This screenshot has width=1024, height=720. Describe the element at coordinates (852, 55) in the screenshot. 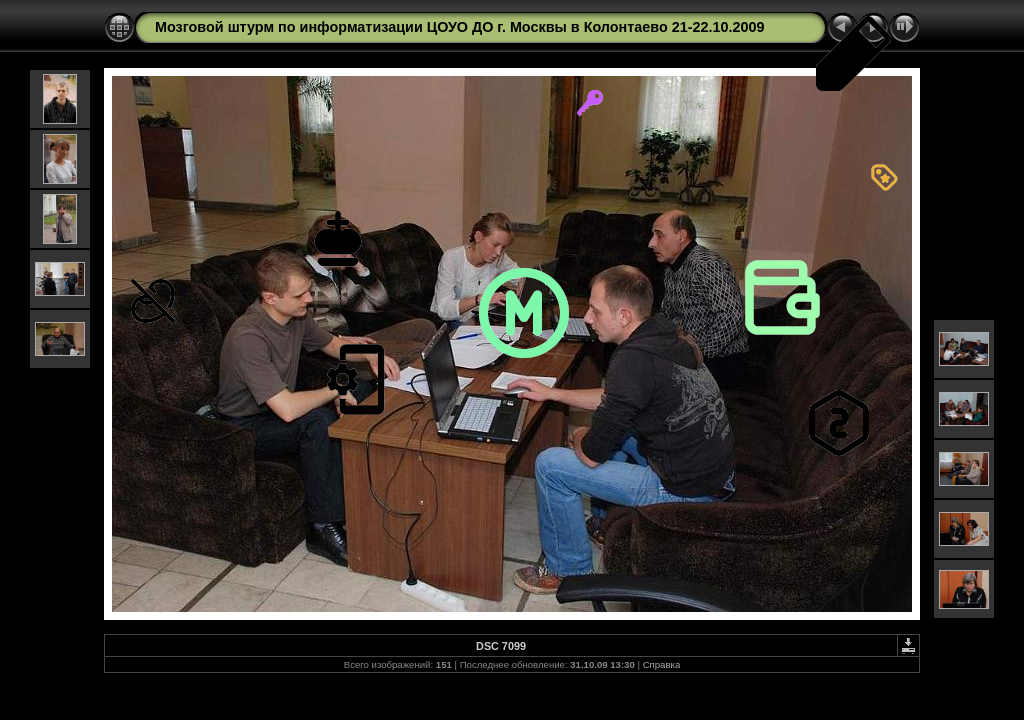

I see `edit content or text` at that location.